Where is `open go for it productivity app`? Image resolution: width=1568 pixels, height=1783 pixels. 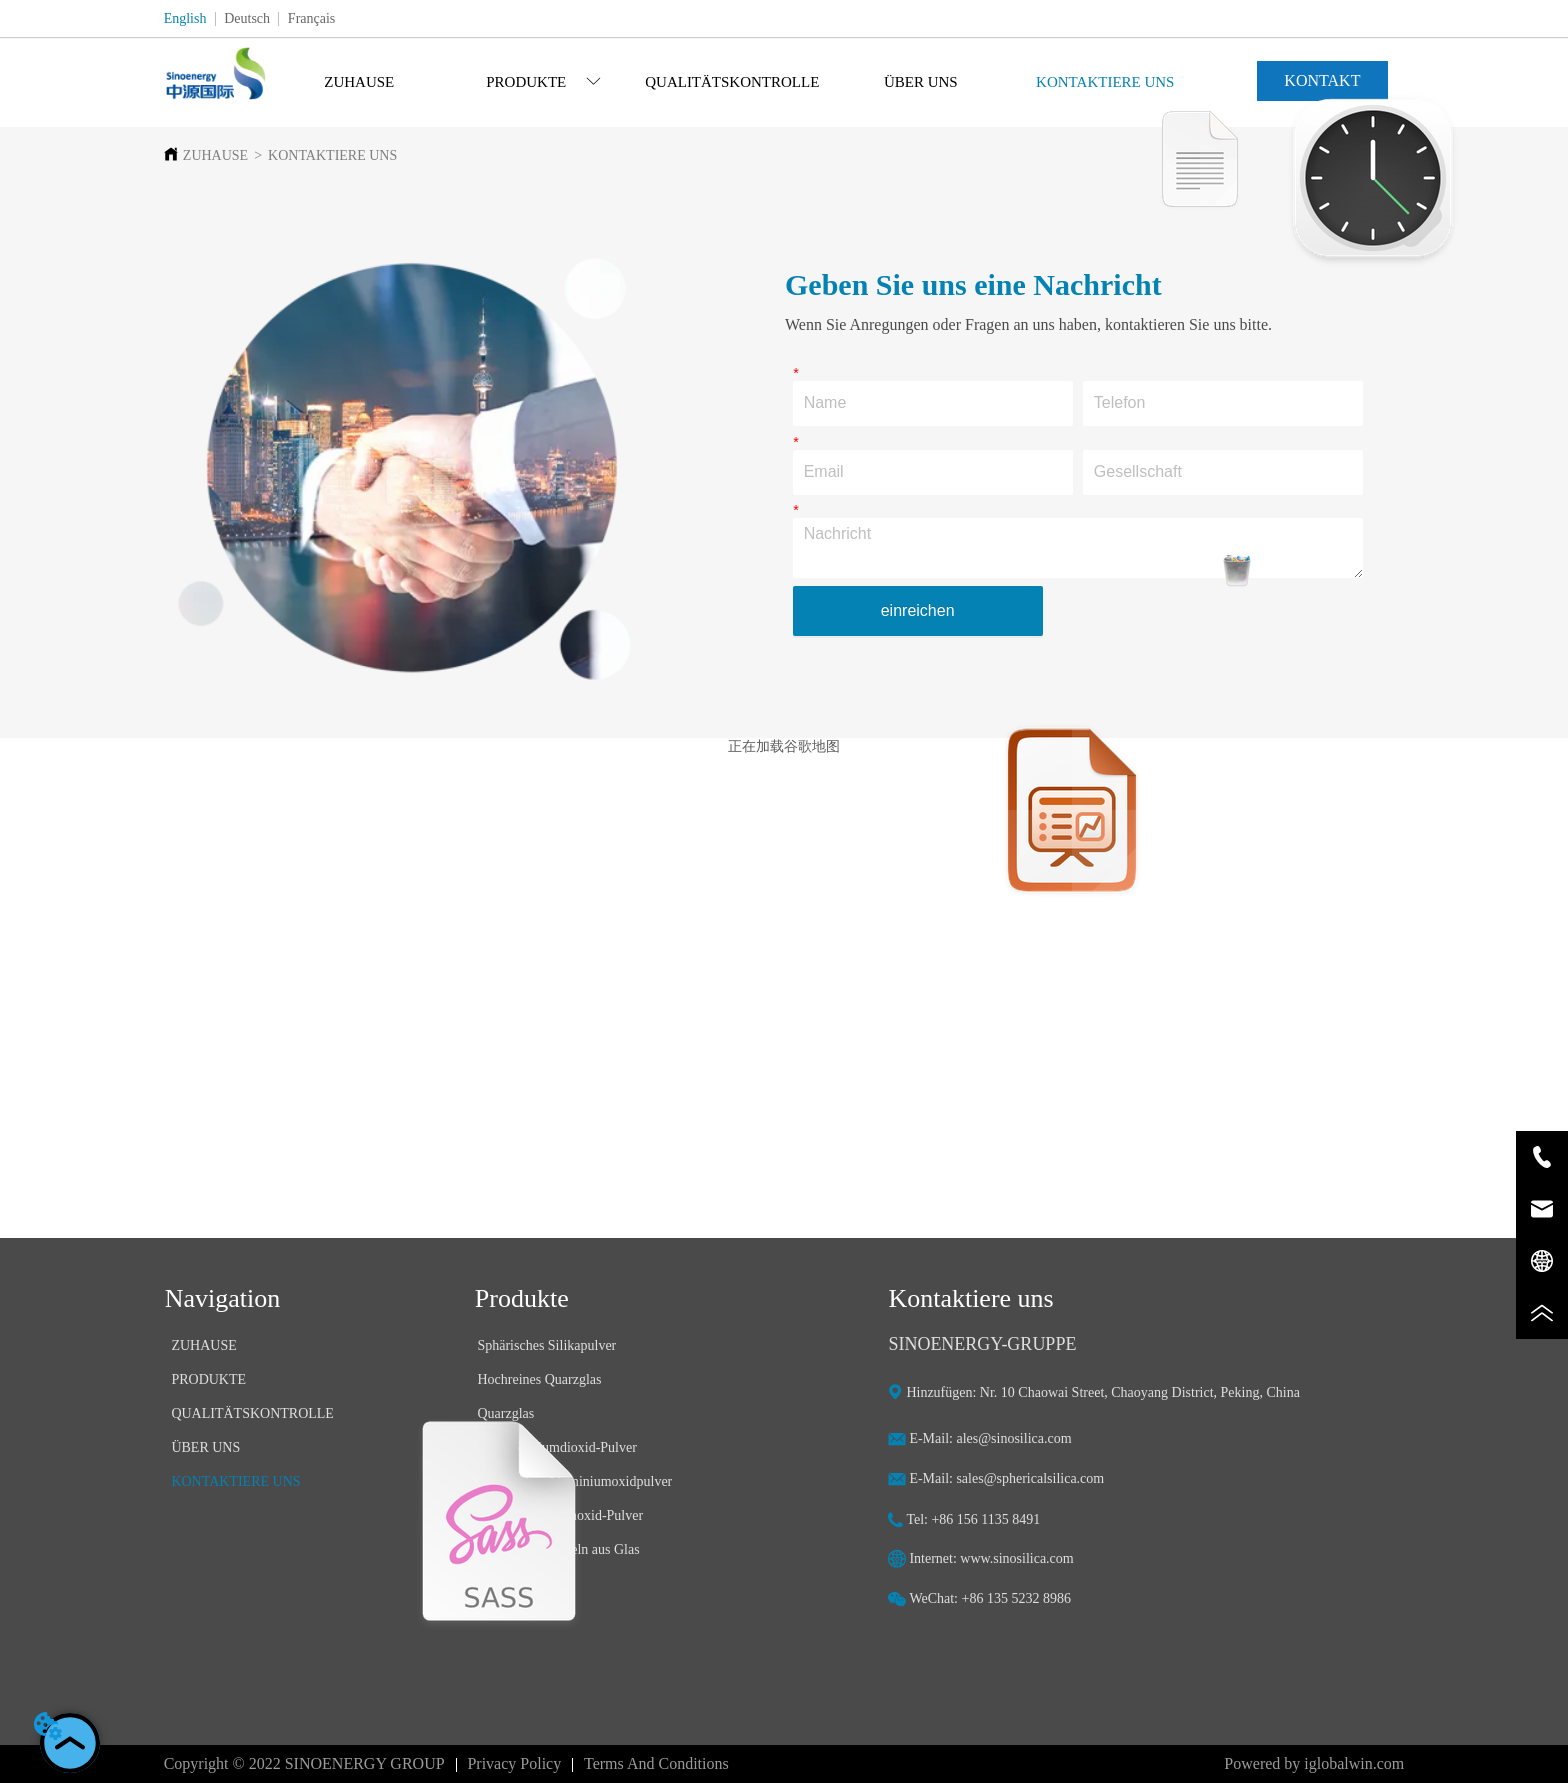
open go for it productivity app is located at coordinates (1373, 178).